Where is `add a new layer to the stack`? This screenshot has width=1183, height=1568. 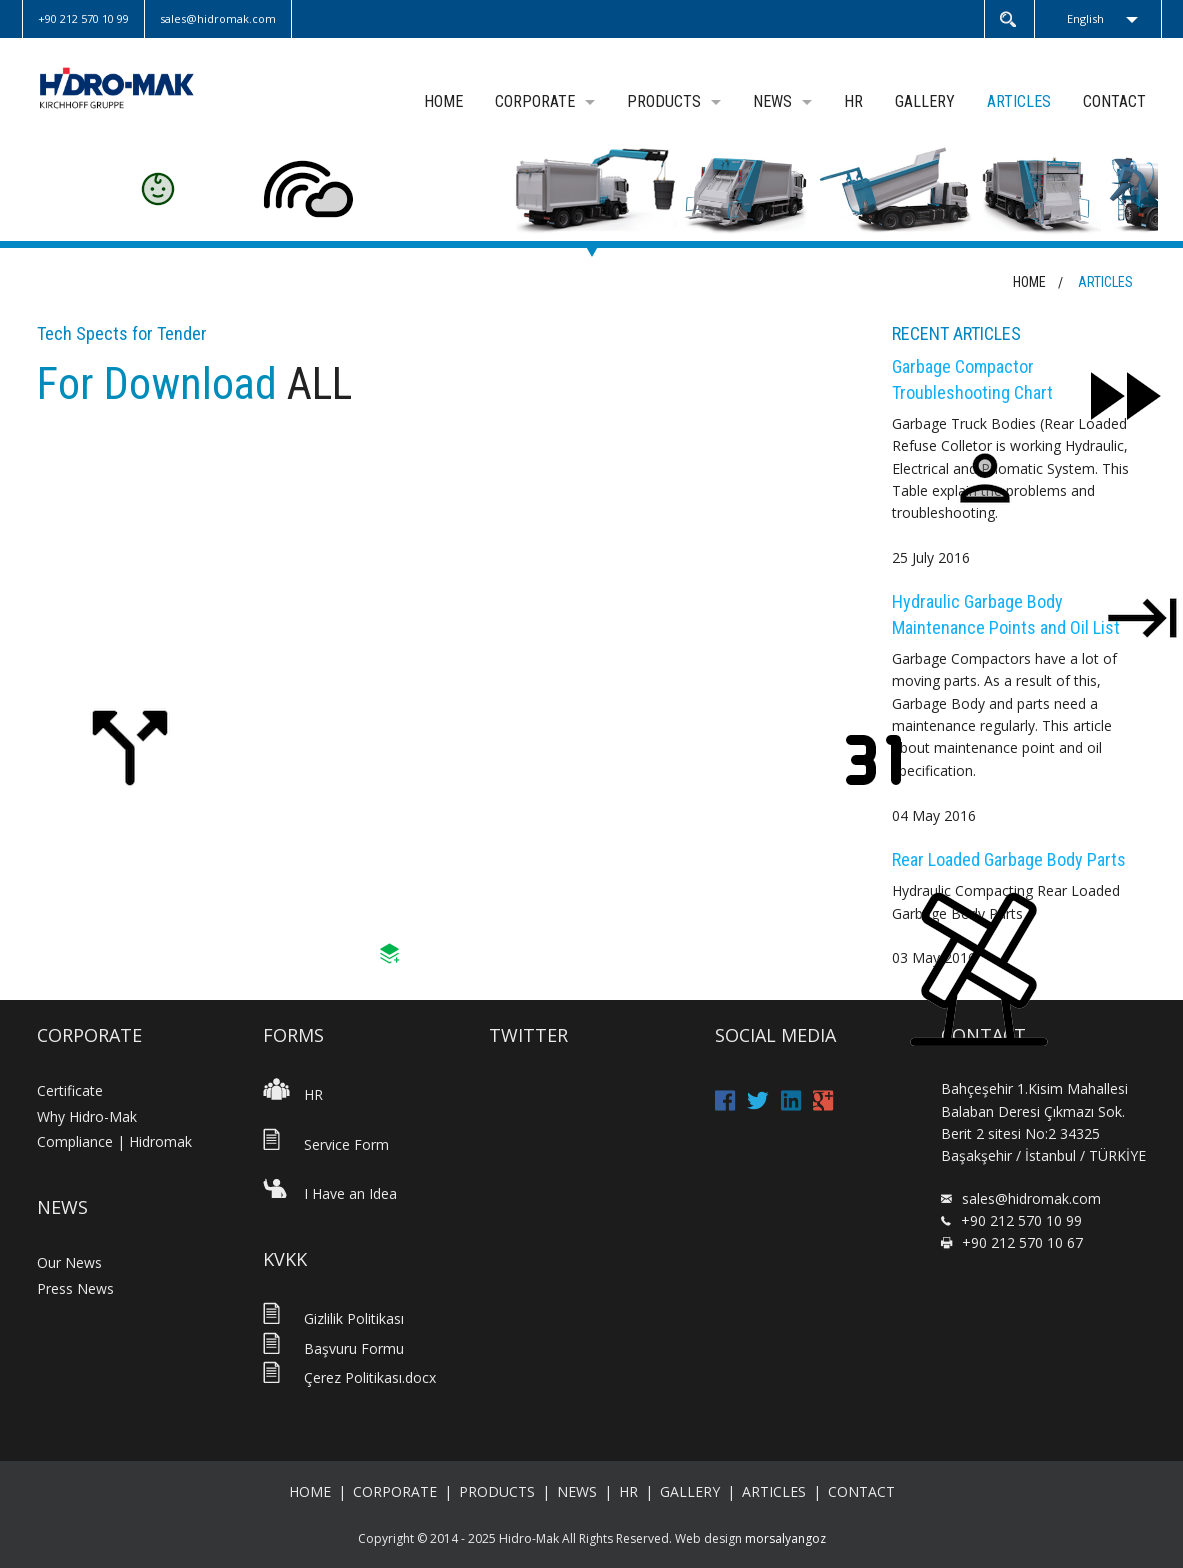 add a new layer to the stack is located at coordinates (389, 953).